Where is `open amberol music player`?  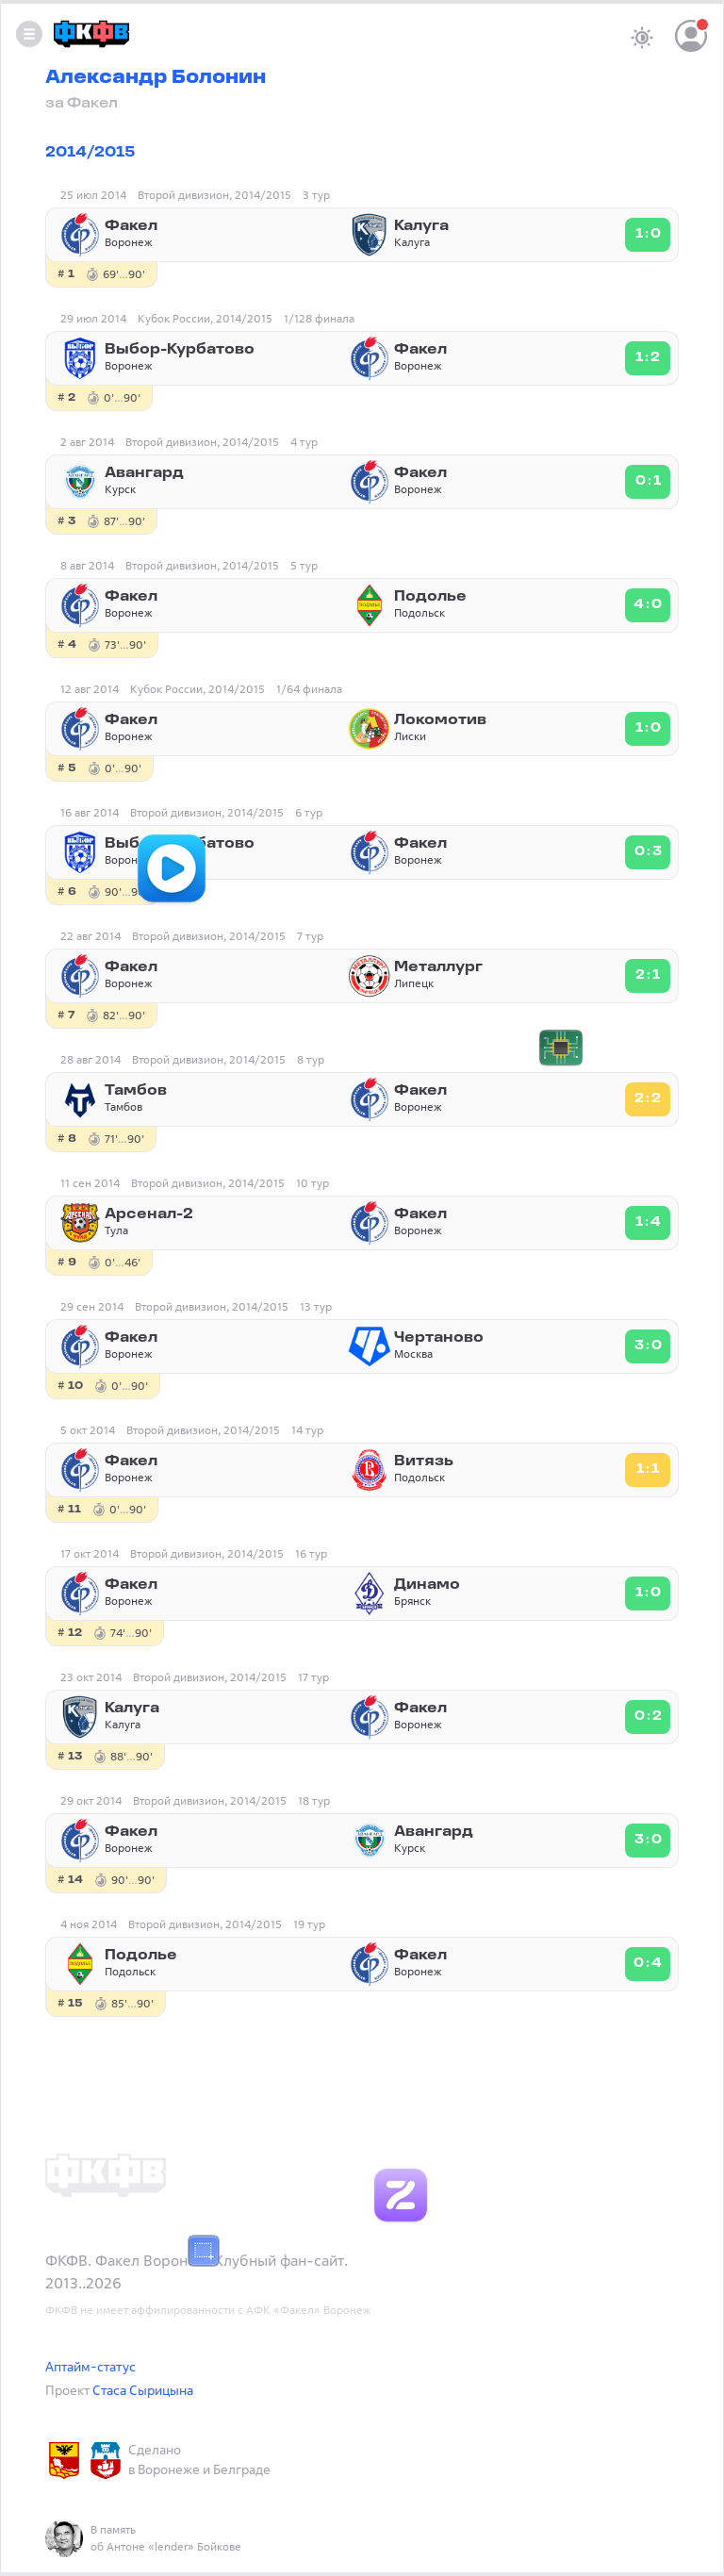 open amberol music player is located at coordinates (172, 868).